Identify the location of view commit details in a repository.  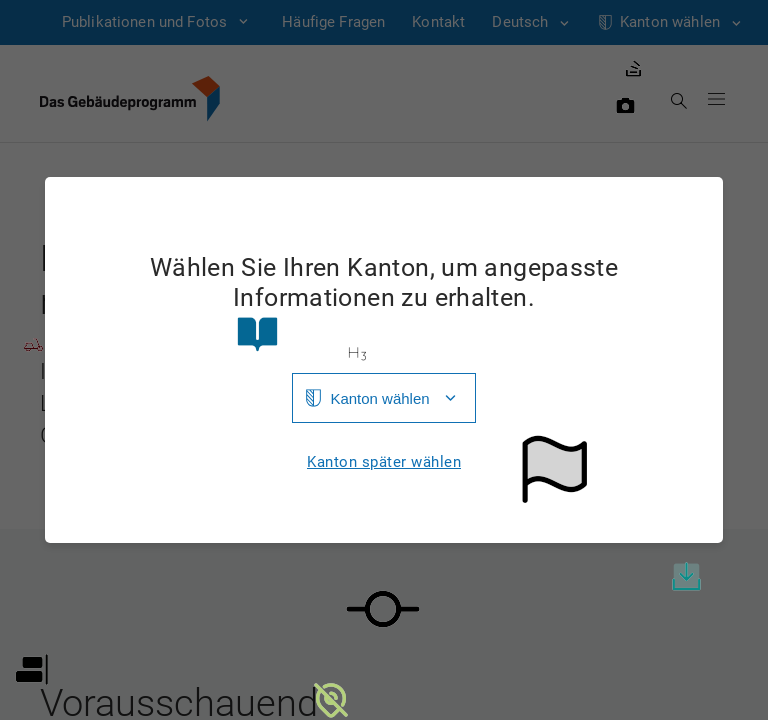
(383, 610).